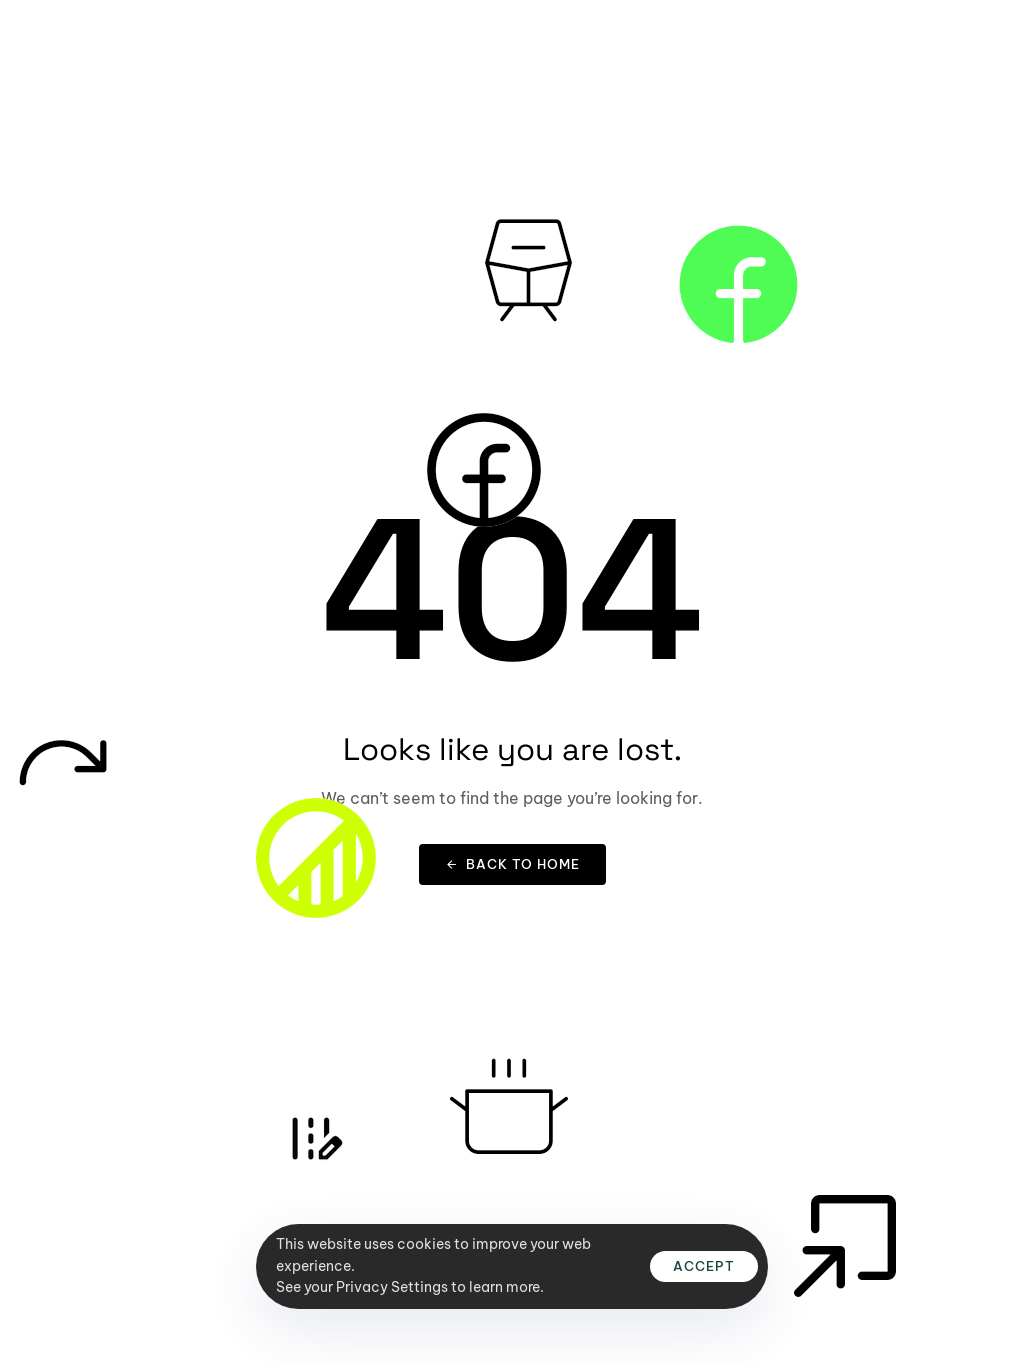 This screenshot has width=1024, height=1365. What do you see at coordinates (528, 266) in the screenshot?
I see `view regional train schedules` at bounding box center [528, 266].